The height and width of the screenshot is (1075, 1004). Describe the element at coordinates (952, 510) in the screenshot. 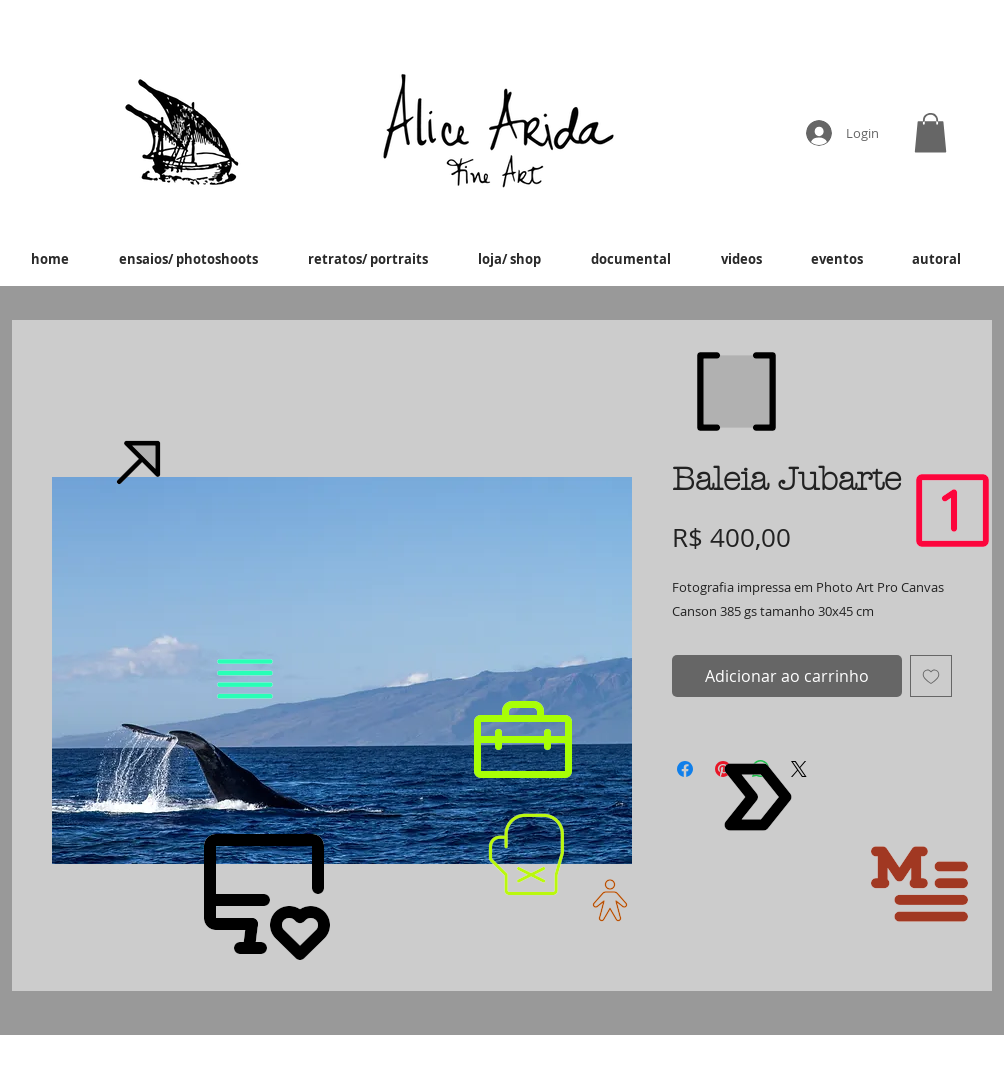

I see `indicates the first item or step in a sequence` at that location.